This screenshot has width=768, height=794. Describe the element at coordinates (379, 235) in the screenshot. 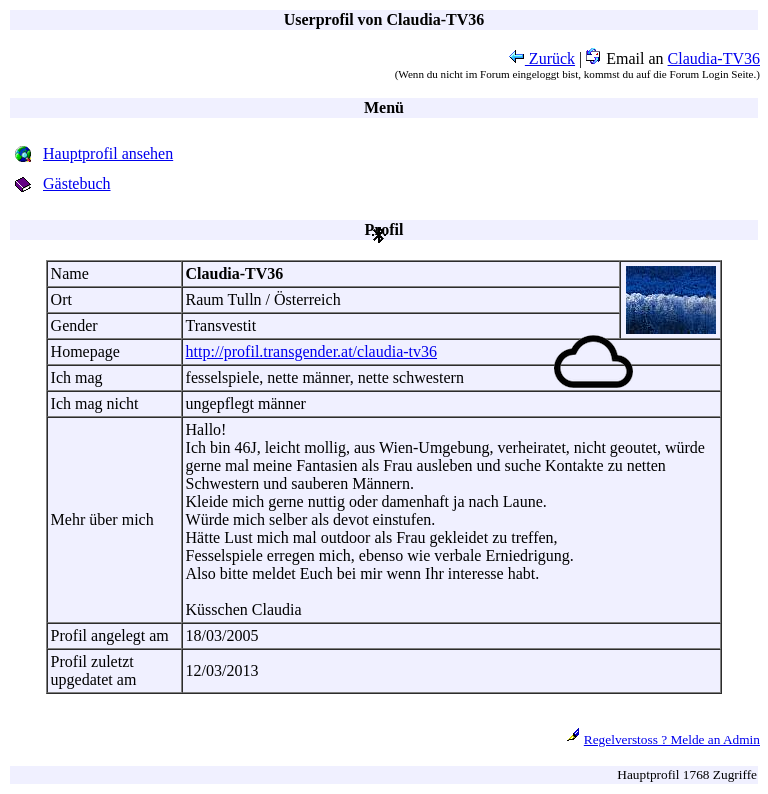

I see `indicates bluetooth is connected to a device` at that location.